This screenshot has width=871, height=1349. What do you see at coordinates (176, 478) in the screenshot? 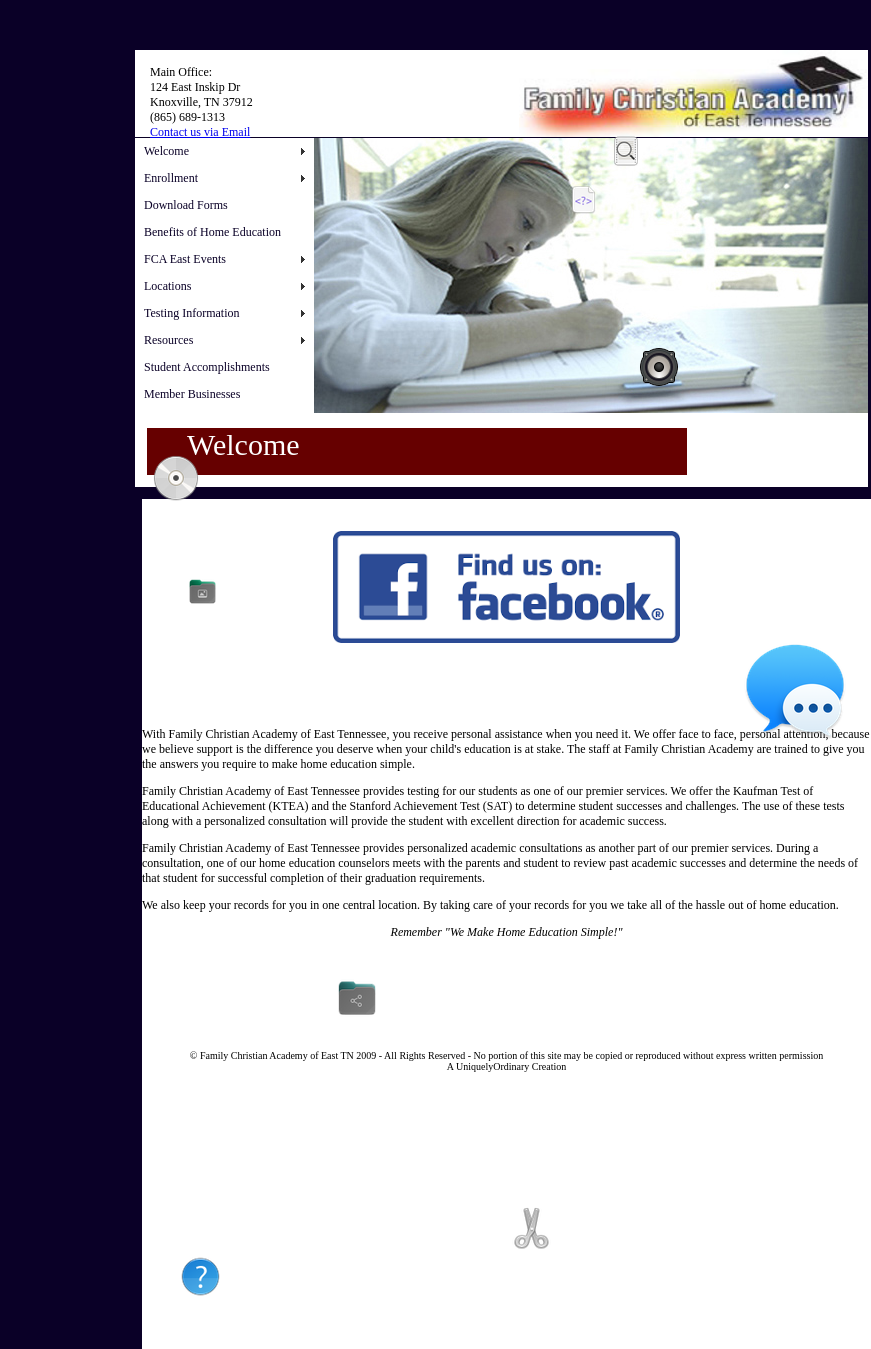
I see `indicates a DVD or optical disc drive` at bounding box center [176, 478].